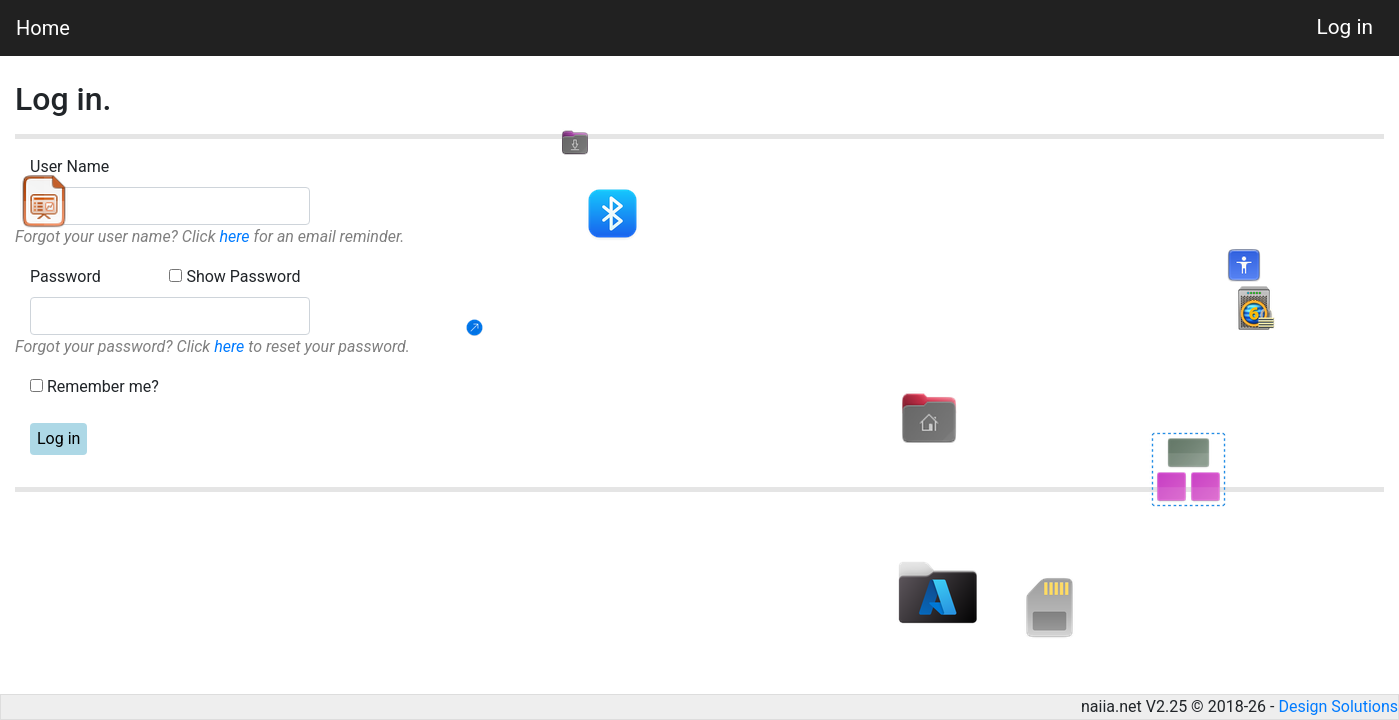 This screenshot has width=1399, height=720. What do you see at coordinates (474, 327) in the screenshot?
I see `indicates a symbolic link or shortcut to another file` at bounding box center [474, 327].